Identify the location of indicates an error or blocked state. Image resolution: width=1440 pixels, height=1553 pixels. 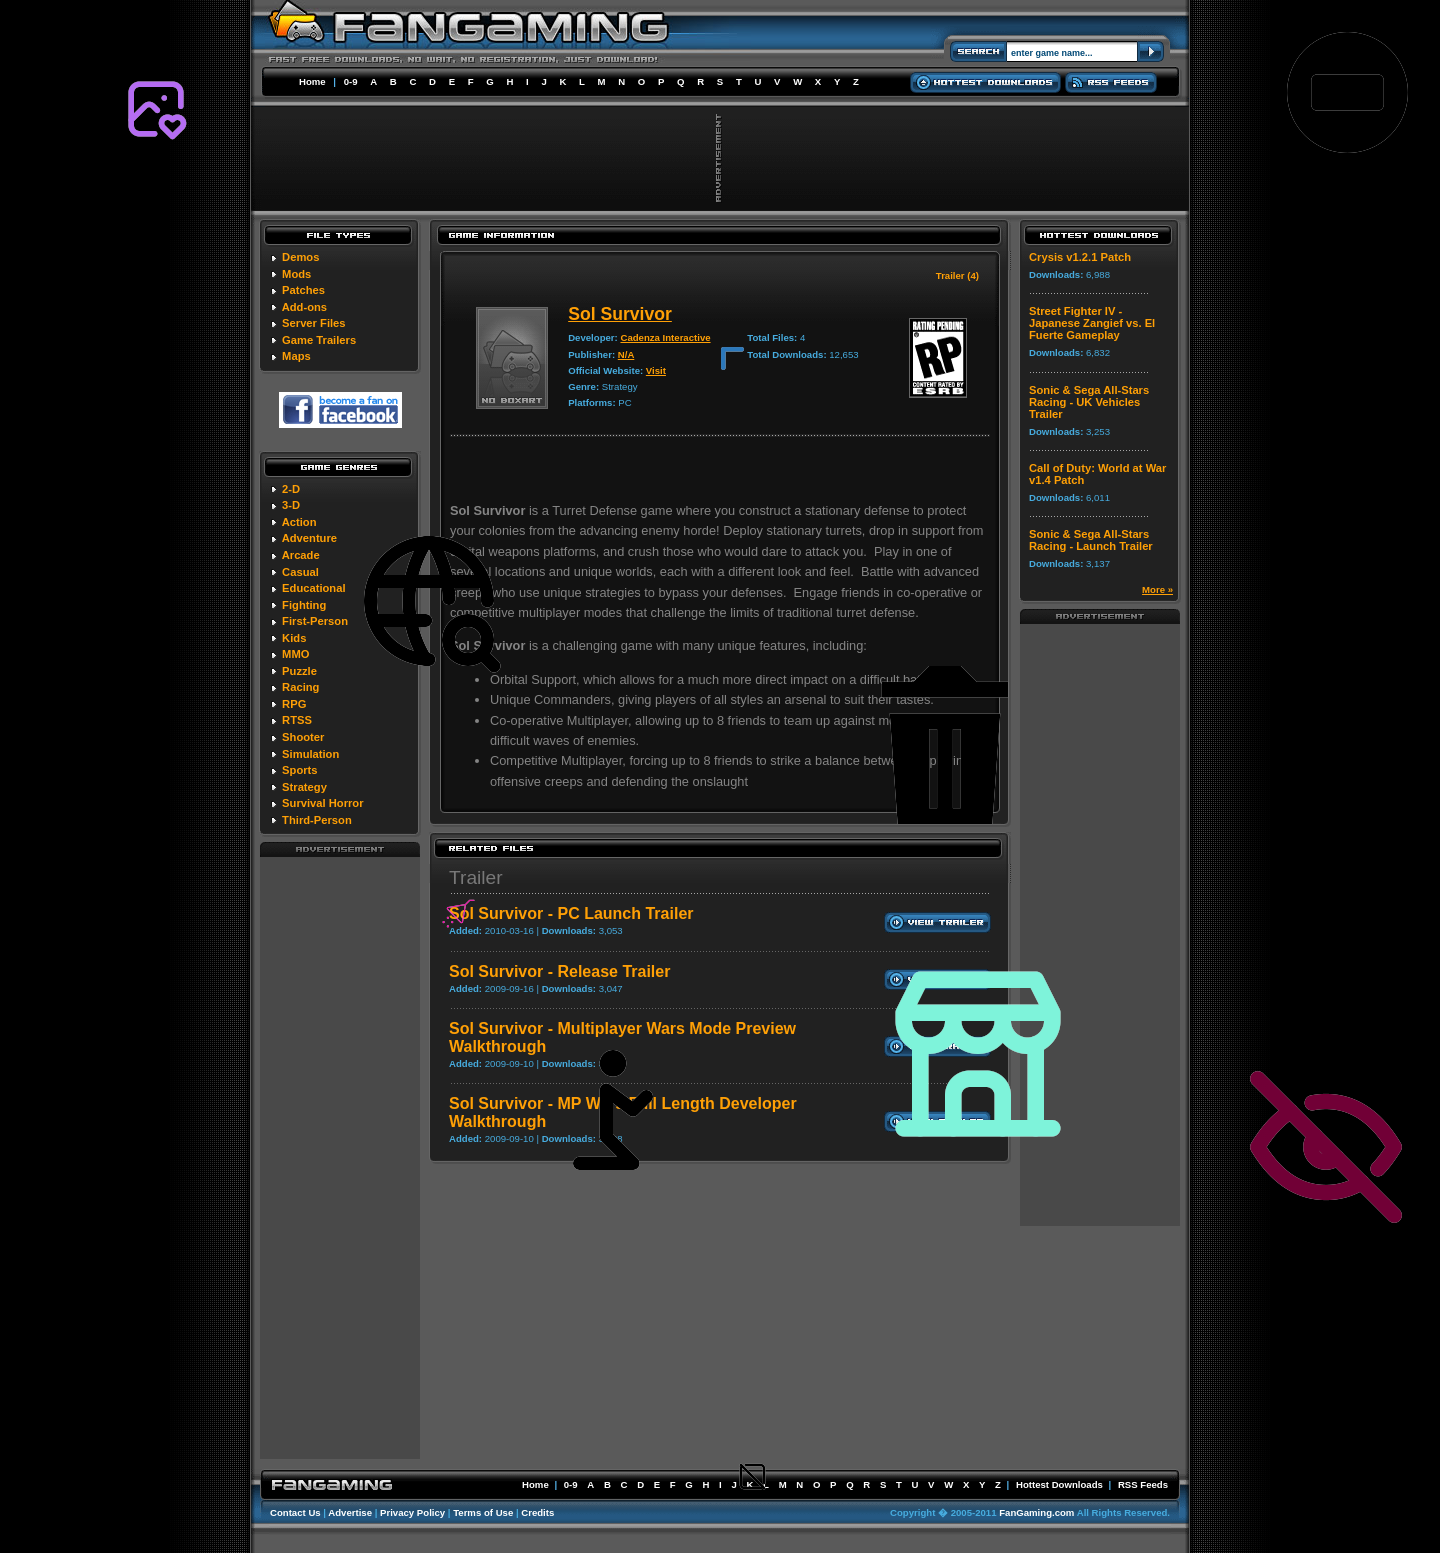
(1347, 92).